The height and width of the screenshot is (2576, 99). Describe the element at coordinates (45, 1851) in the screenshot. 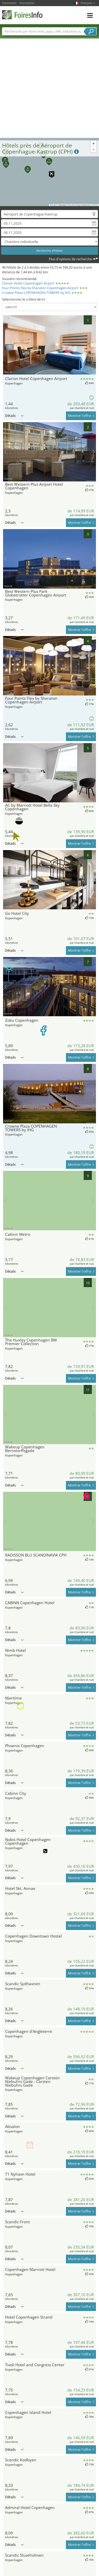

I see `tap to make a phone call` at that location.